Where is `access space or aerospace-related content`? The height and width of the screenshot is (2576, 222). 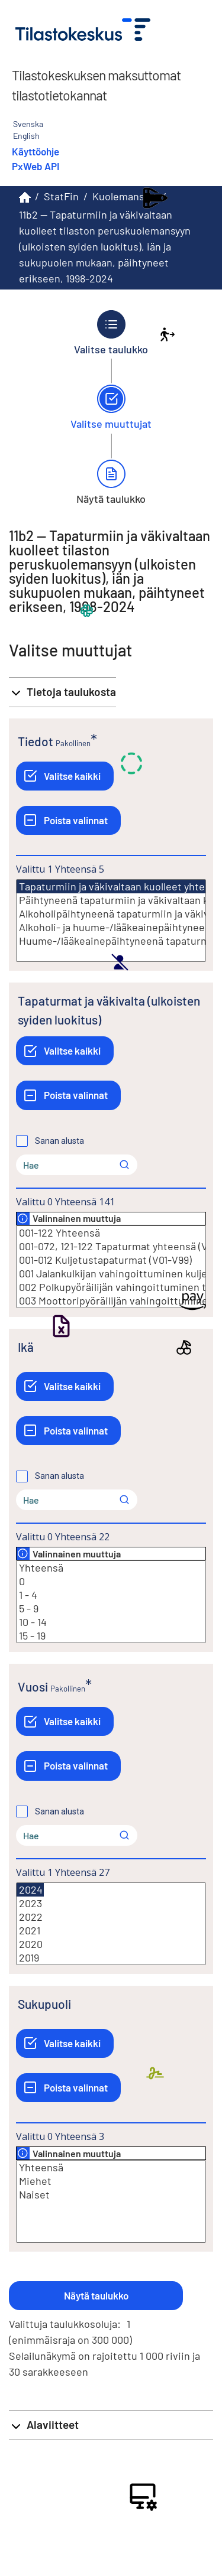
access space or aerospace-related content is located at coordinates (156, 198).